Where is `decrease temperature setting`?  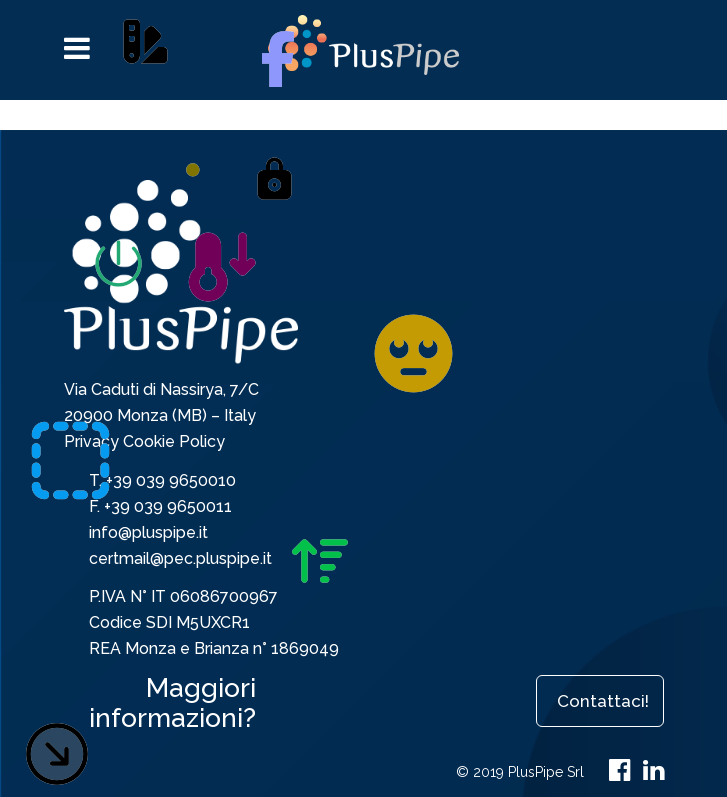
decrease temperature setting is located at coordinates (221, 267).